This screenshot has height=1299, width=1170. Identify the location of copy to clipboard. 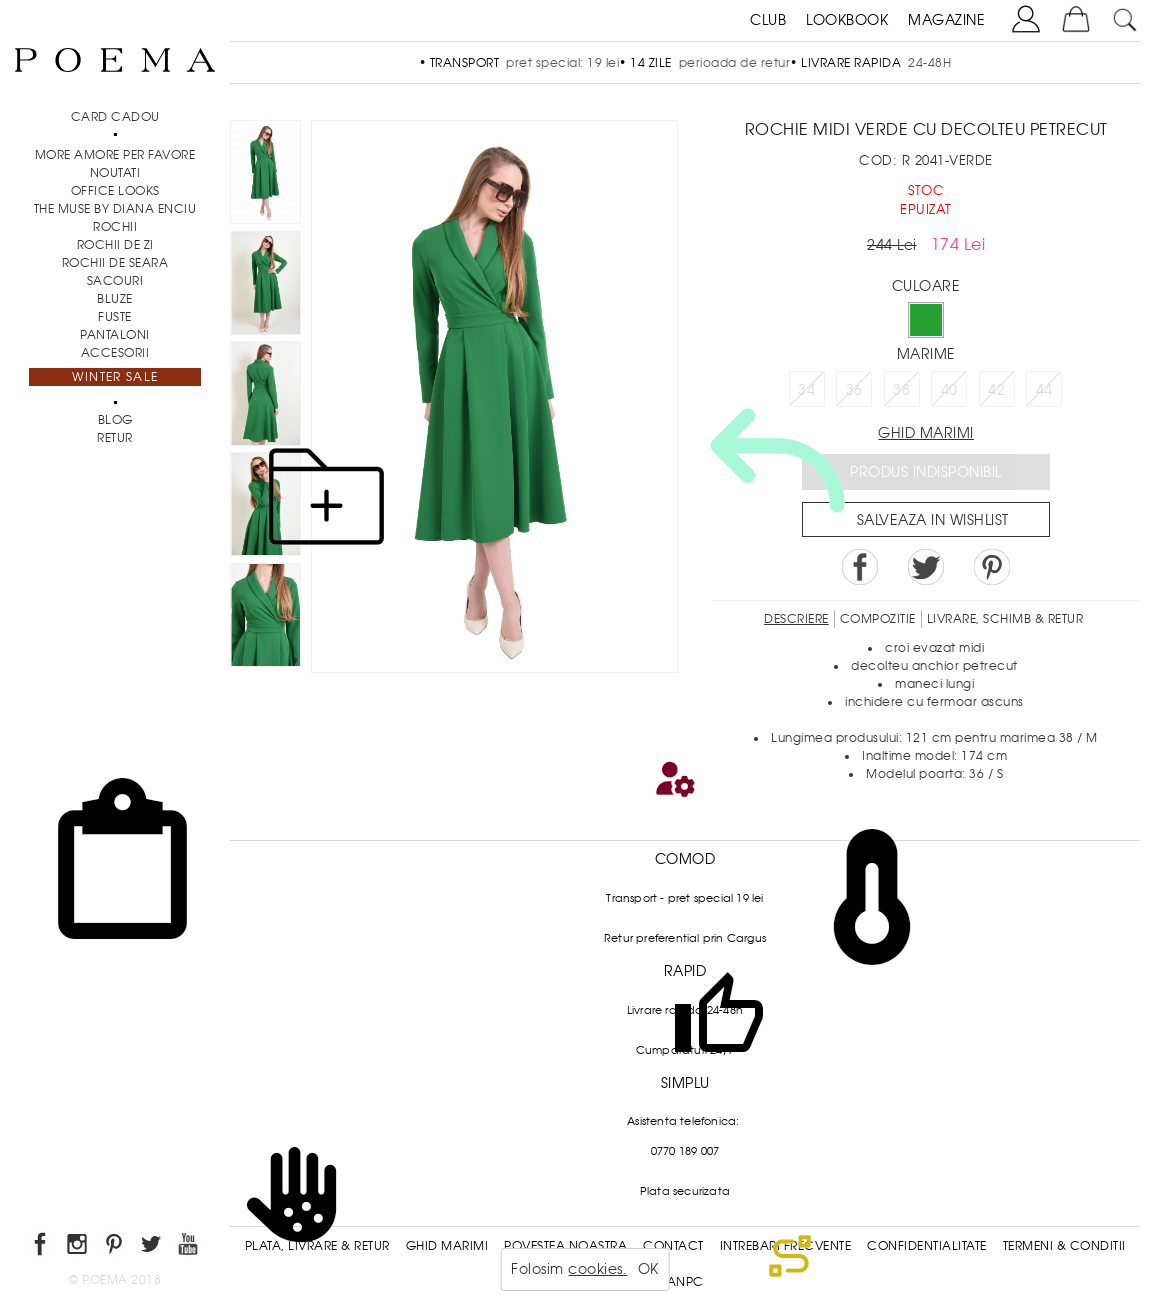
(122, 858).